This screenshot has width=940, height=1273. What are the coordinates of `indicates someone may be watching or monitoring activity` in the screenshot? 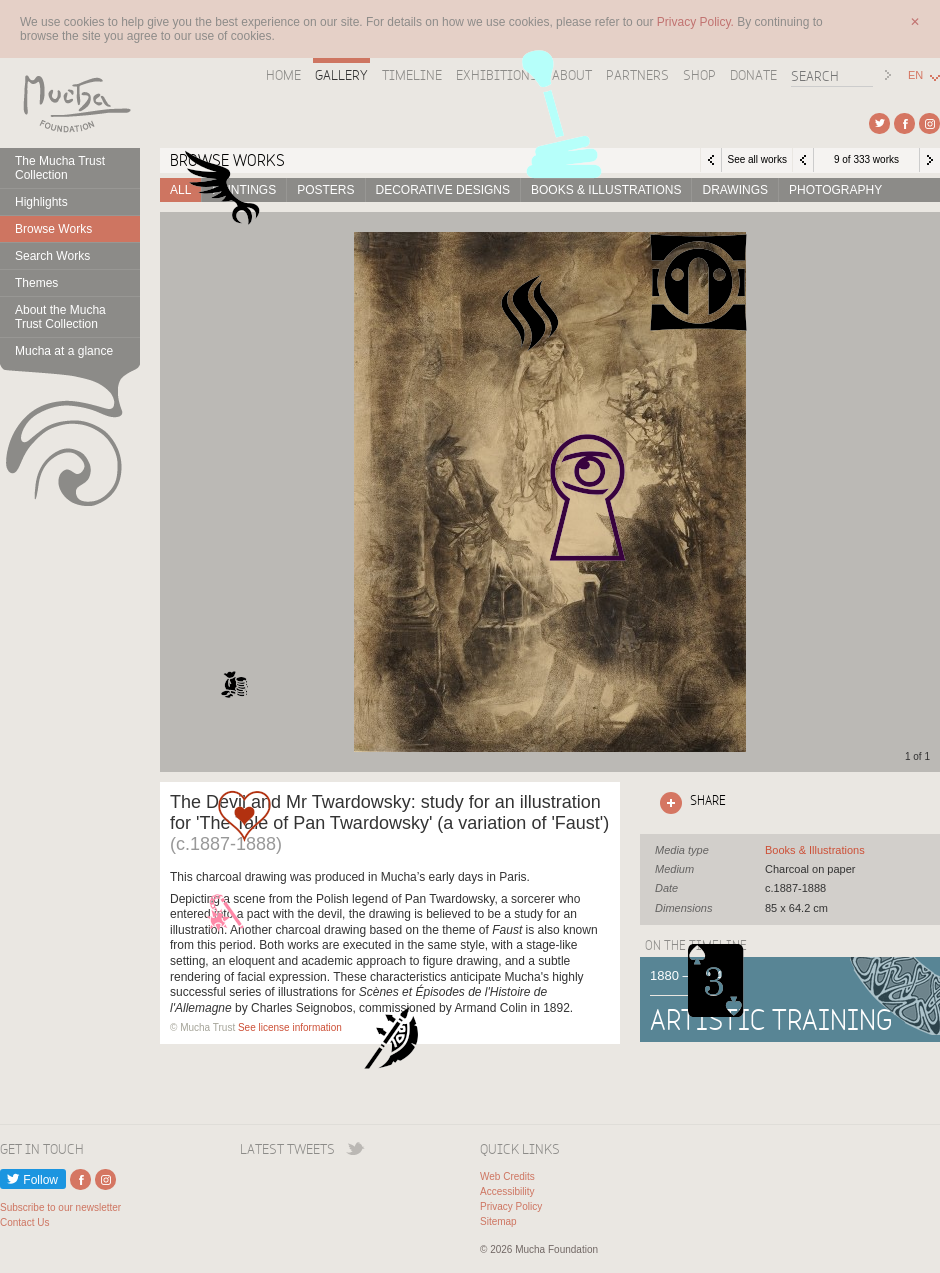 It's located at (587, 497).